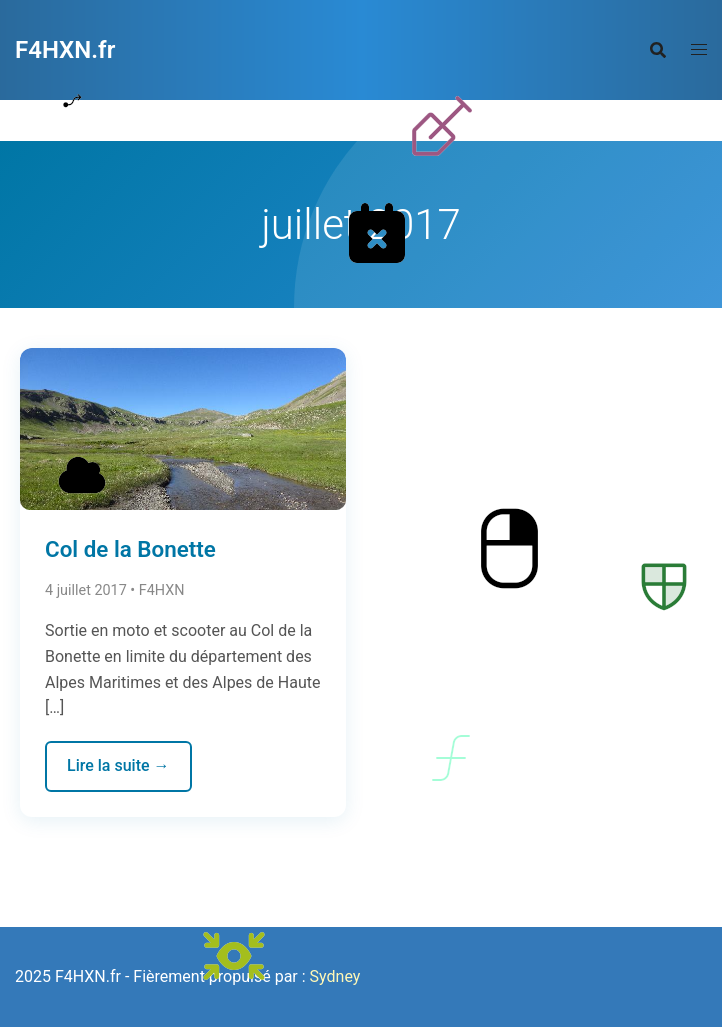 Image resolution: width=722 pixels, height=1027 pixels. What do you see at coordinates (234, 956) in the screenshot?
I see `focus view on selected element` at bounding box center [234, 956].